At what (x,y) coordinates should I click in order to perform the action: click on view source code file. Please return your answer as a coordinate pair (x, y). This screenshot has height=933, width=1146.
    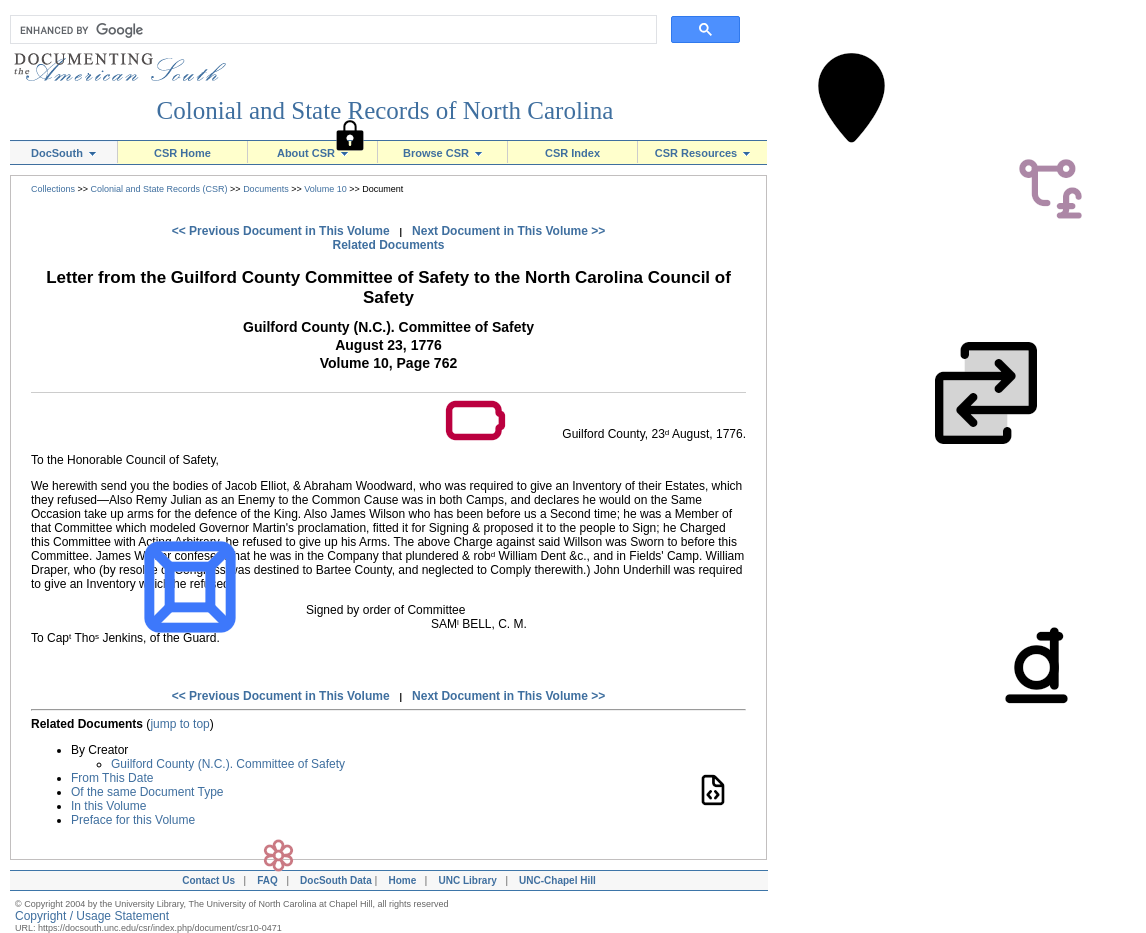
    Looking at the image, I should click on (713, 790).